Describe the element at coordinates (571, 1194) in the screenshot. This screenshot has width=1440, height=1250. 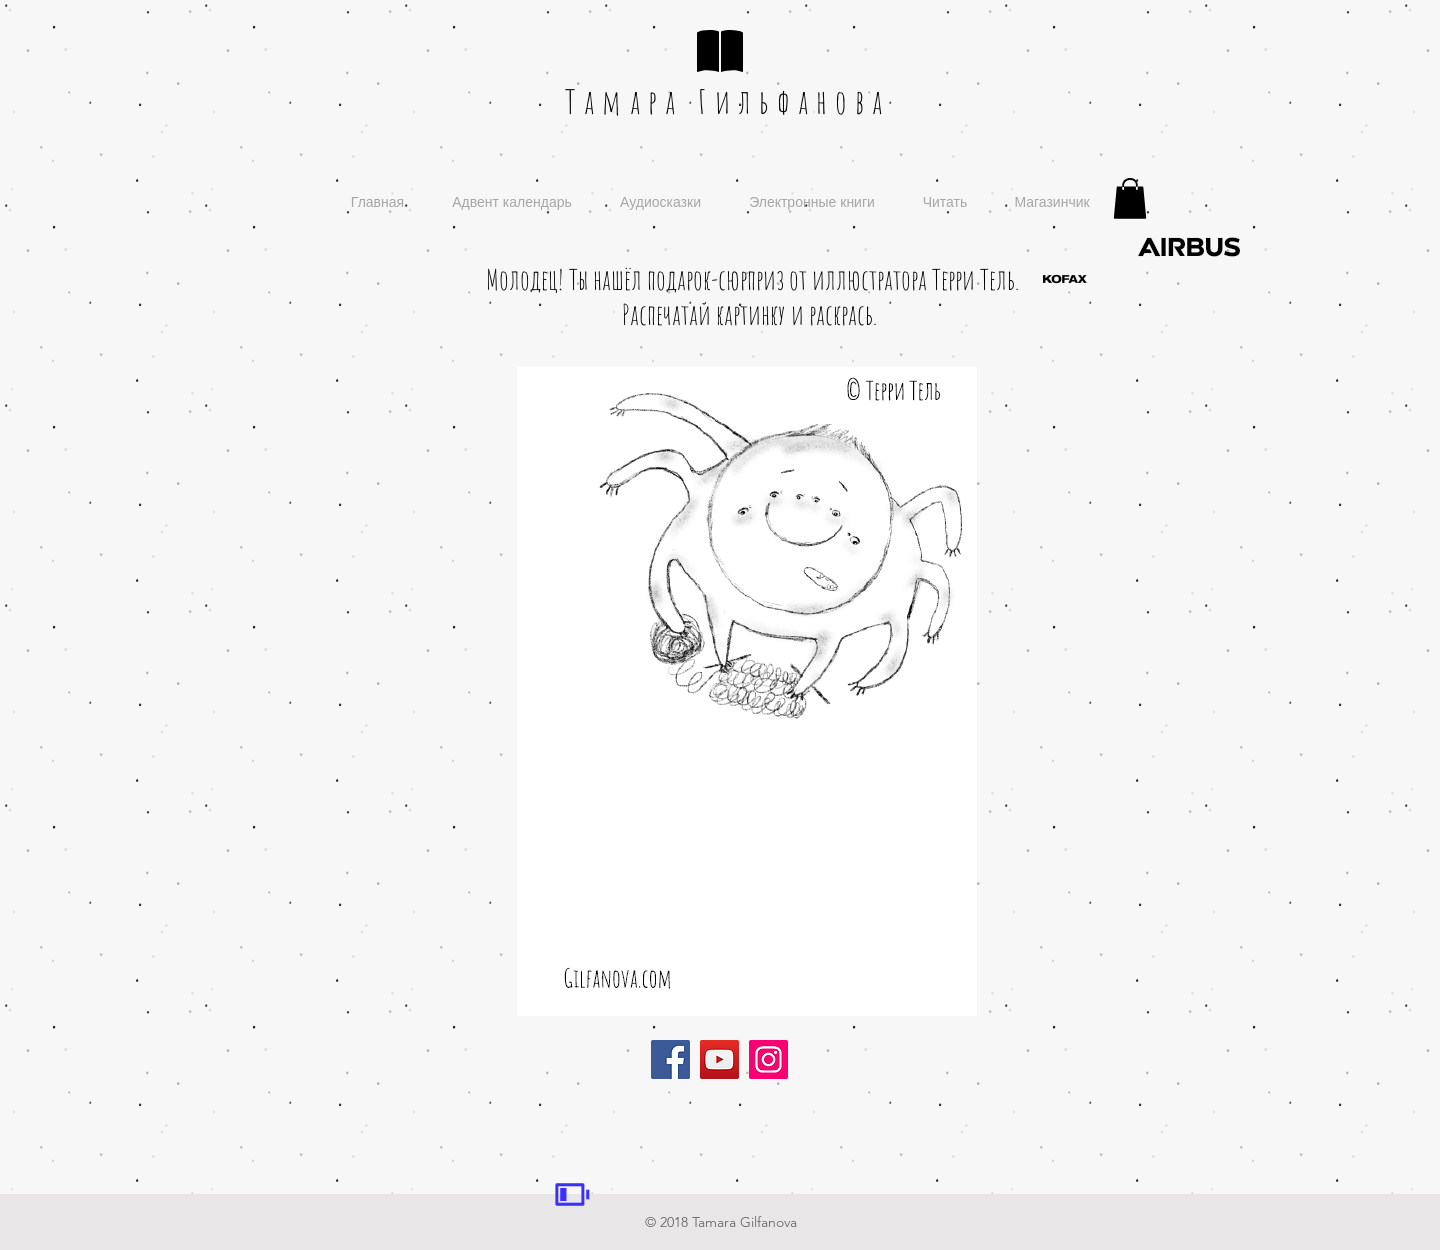
I see `indicates low battery status` at that location.